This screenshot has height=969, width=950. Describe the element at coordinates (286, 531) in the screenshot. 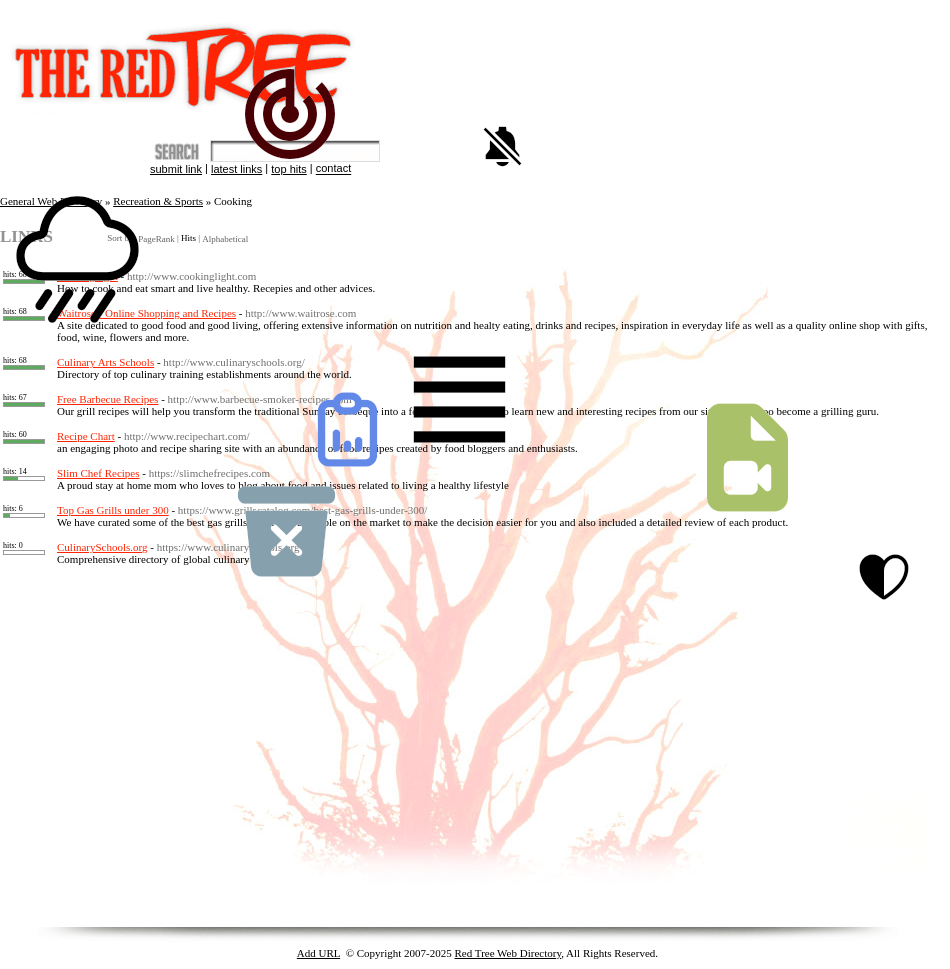

I see `delete selected item` at that location.